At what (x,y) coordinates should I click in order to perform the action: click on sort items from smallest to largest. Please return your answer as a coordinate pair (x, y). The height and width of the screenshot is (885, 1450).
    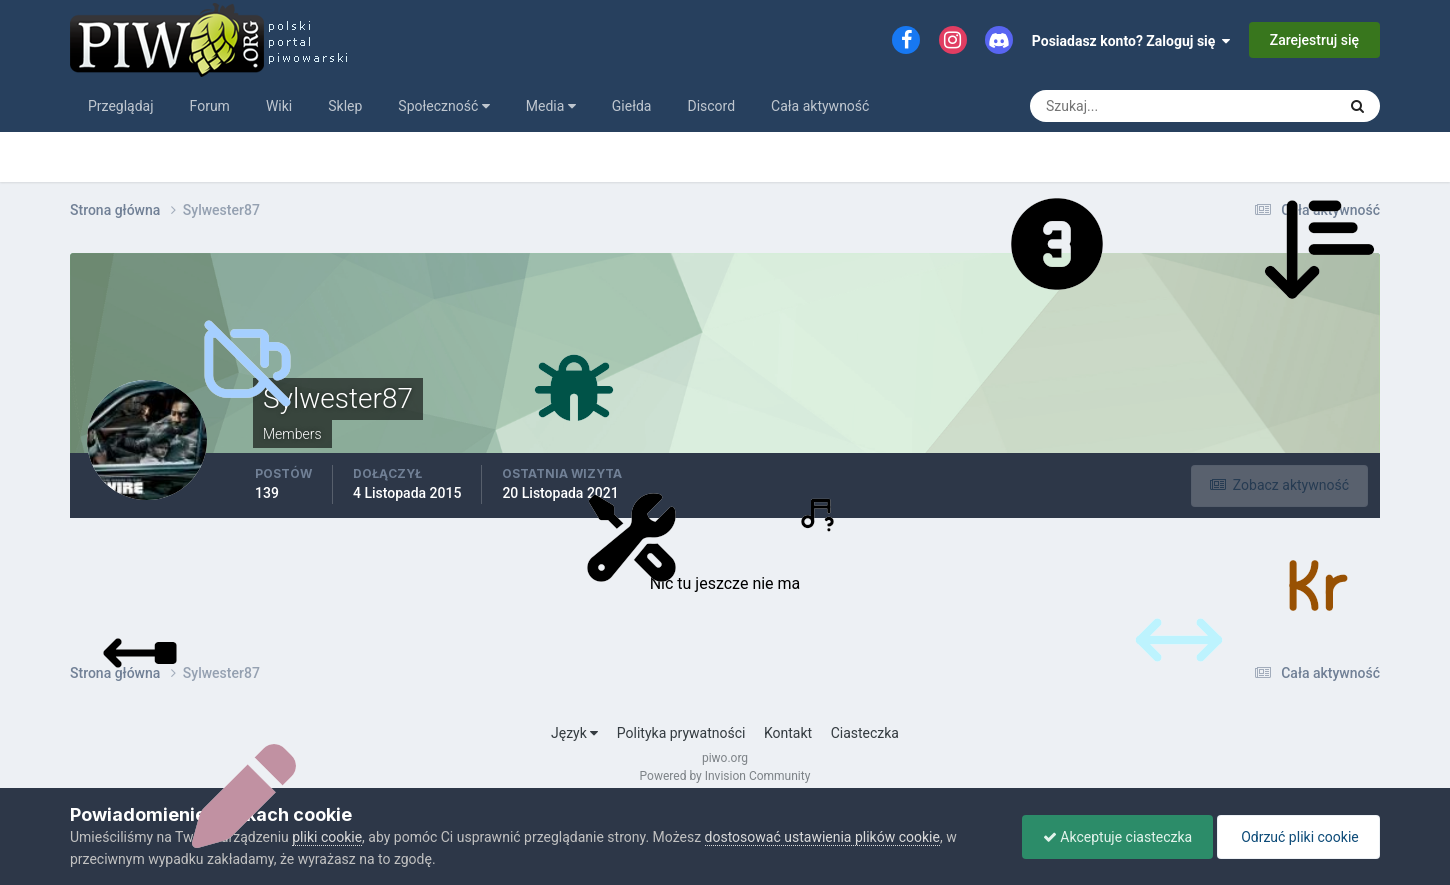
    Looking at the image, I should click on (1319, 249).